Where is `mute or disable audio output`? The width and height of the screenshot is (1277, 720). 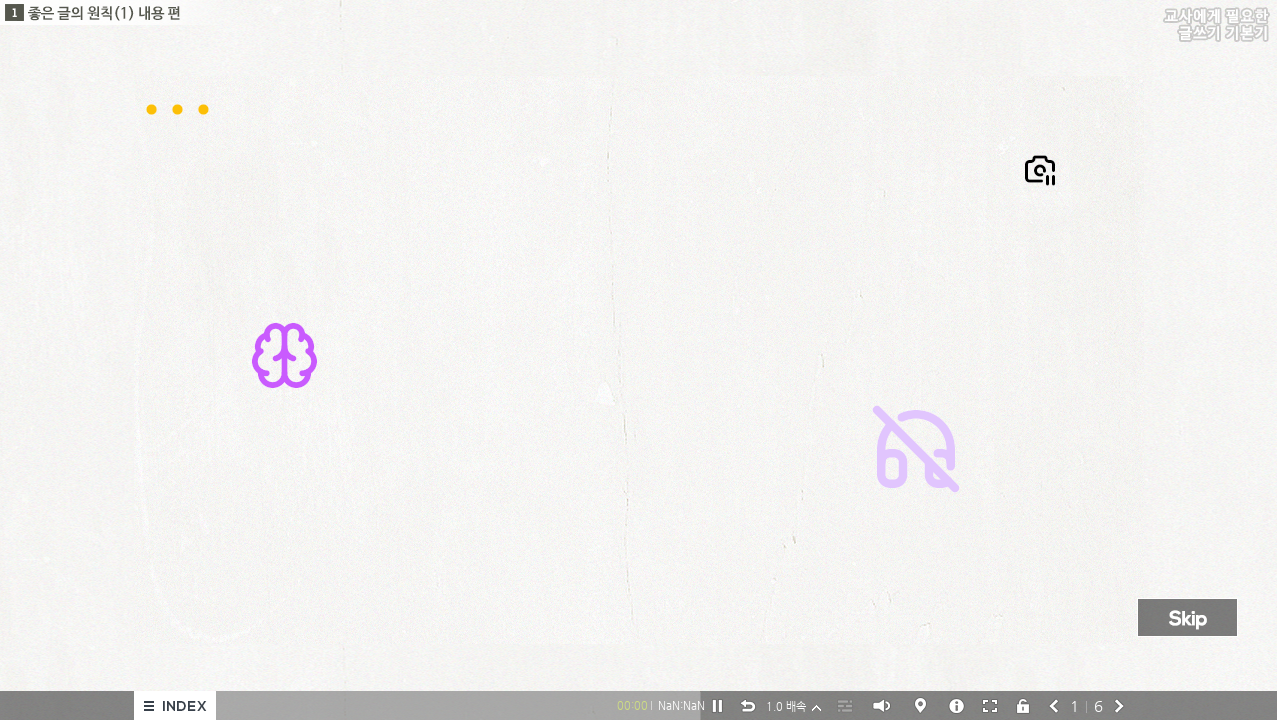
mute or disable audio output is located at coordinates (916, 449).